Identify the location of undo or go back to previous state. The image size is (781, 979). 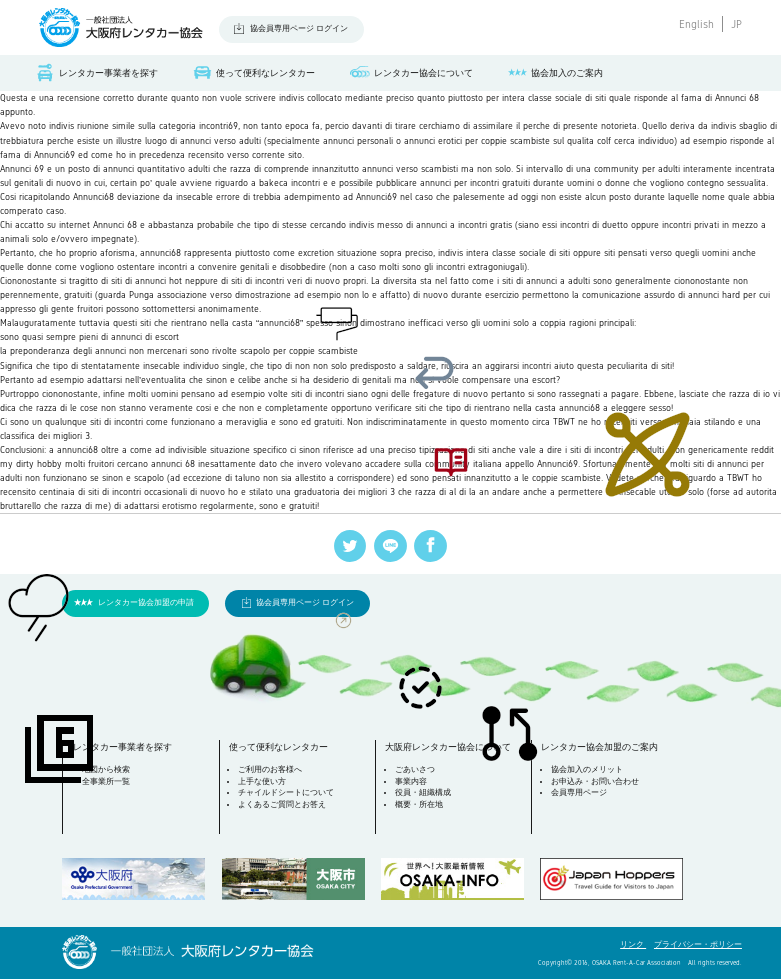
(434, 371).